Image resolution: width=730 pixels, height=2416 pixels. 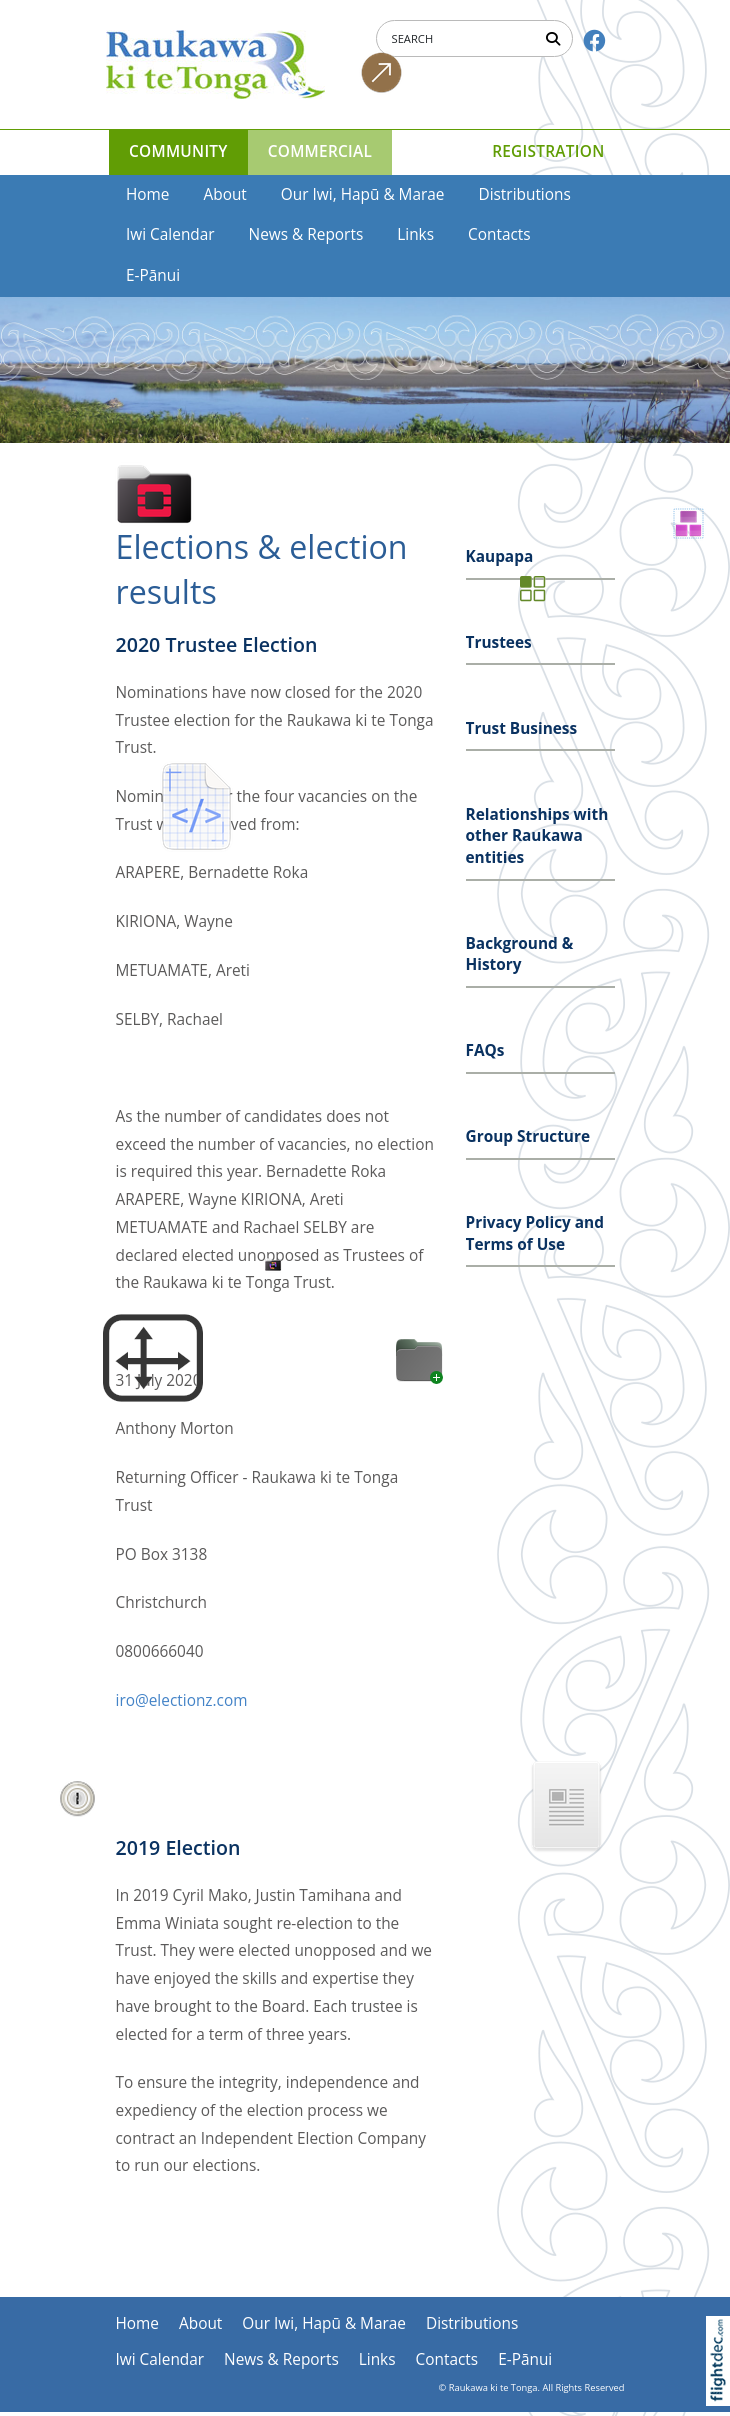 I want to click on open JetBrains dotMemory project folder, so click(x=273, y=1265).